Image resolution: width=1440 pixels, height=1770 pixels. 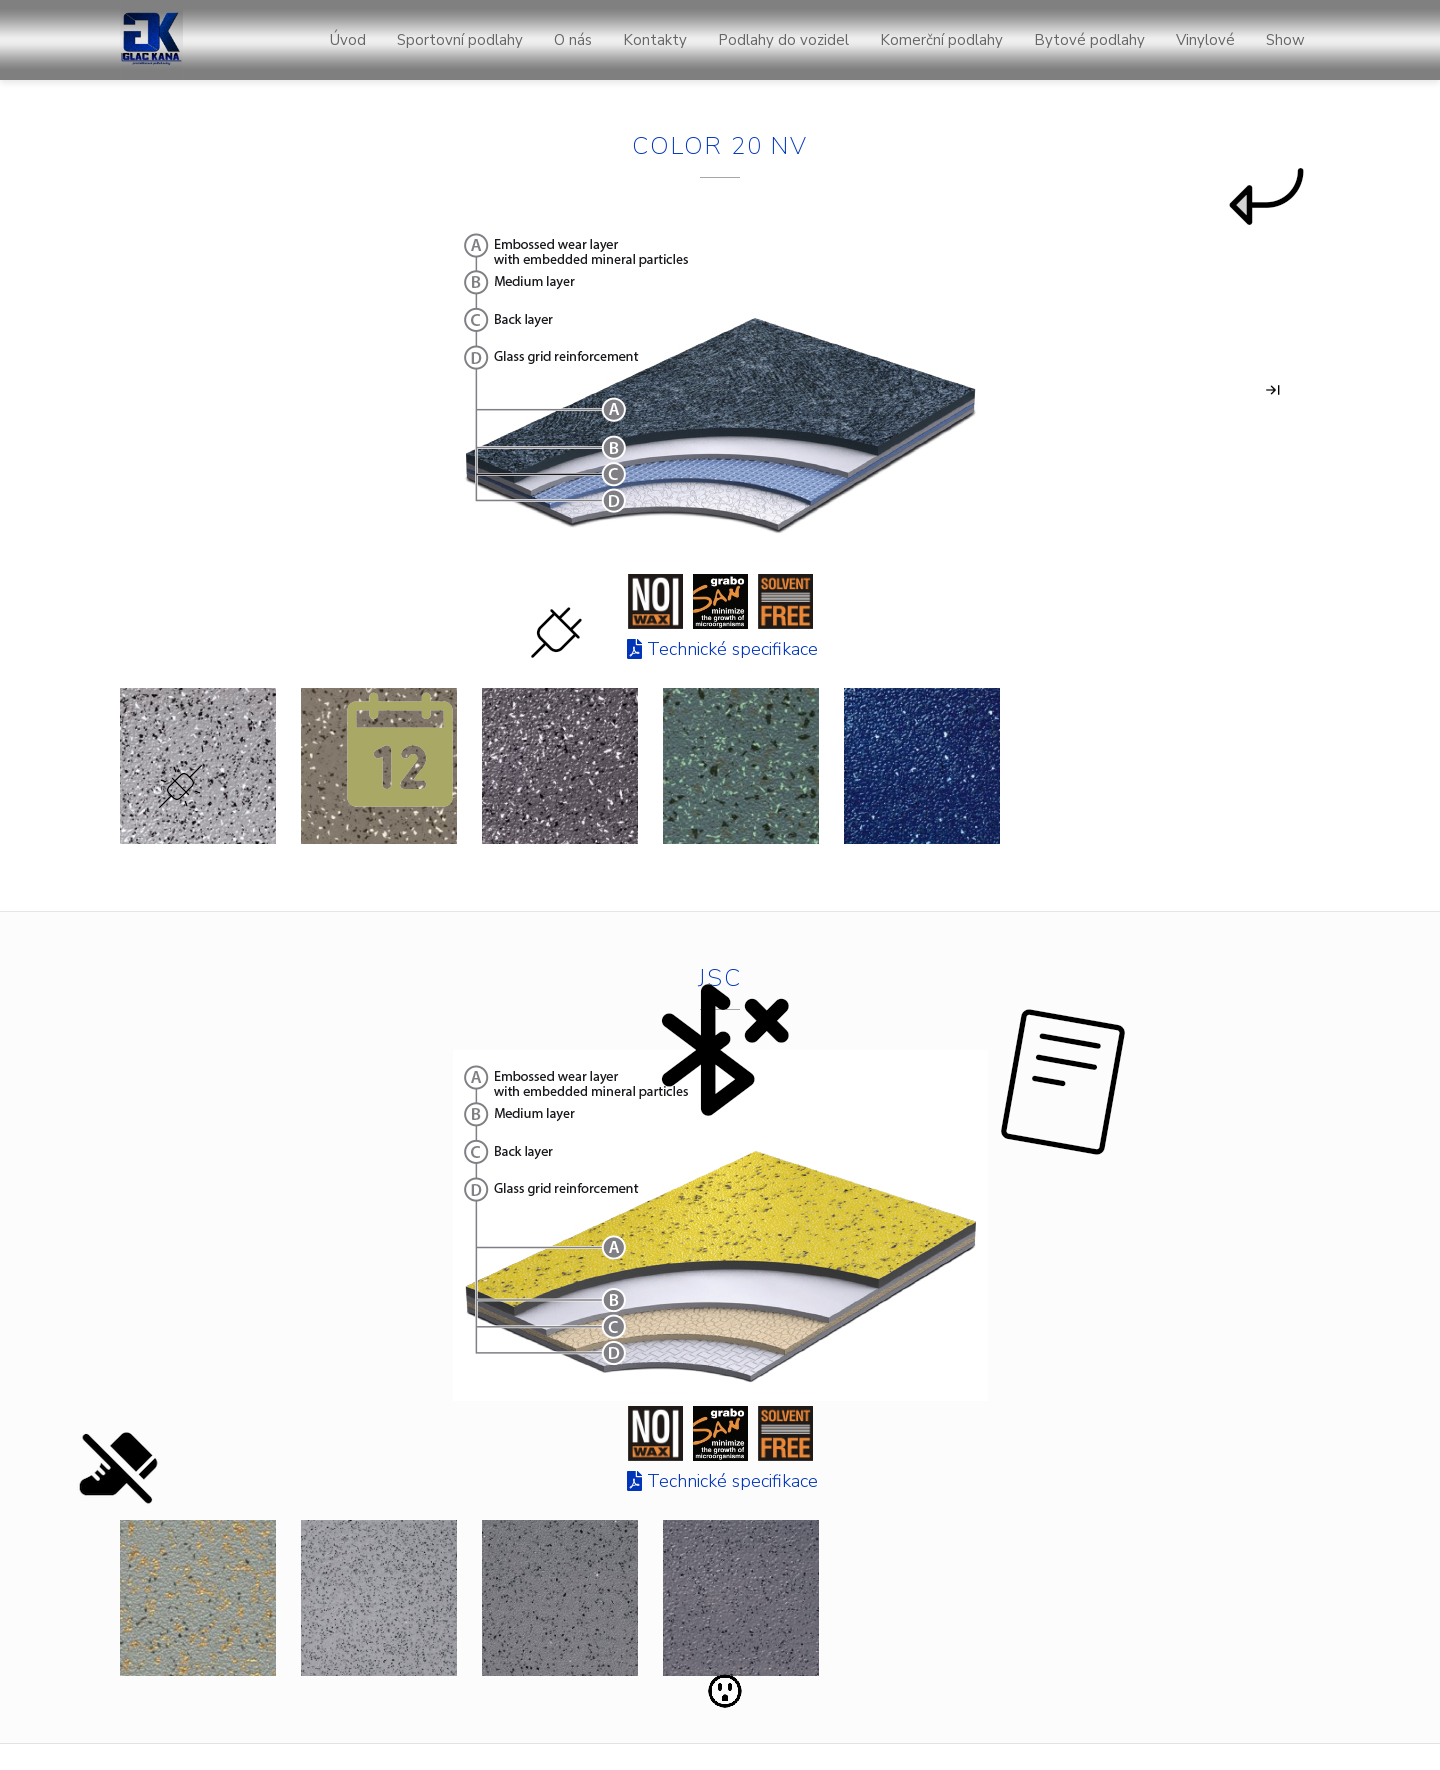 What do you see at coordinates (180, 786) in the screenshot?
I see `indicates an active connection established` at bounding box center [180, 786].